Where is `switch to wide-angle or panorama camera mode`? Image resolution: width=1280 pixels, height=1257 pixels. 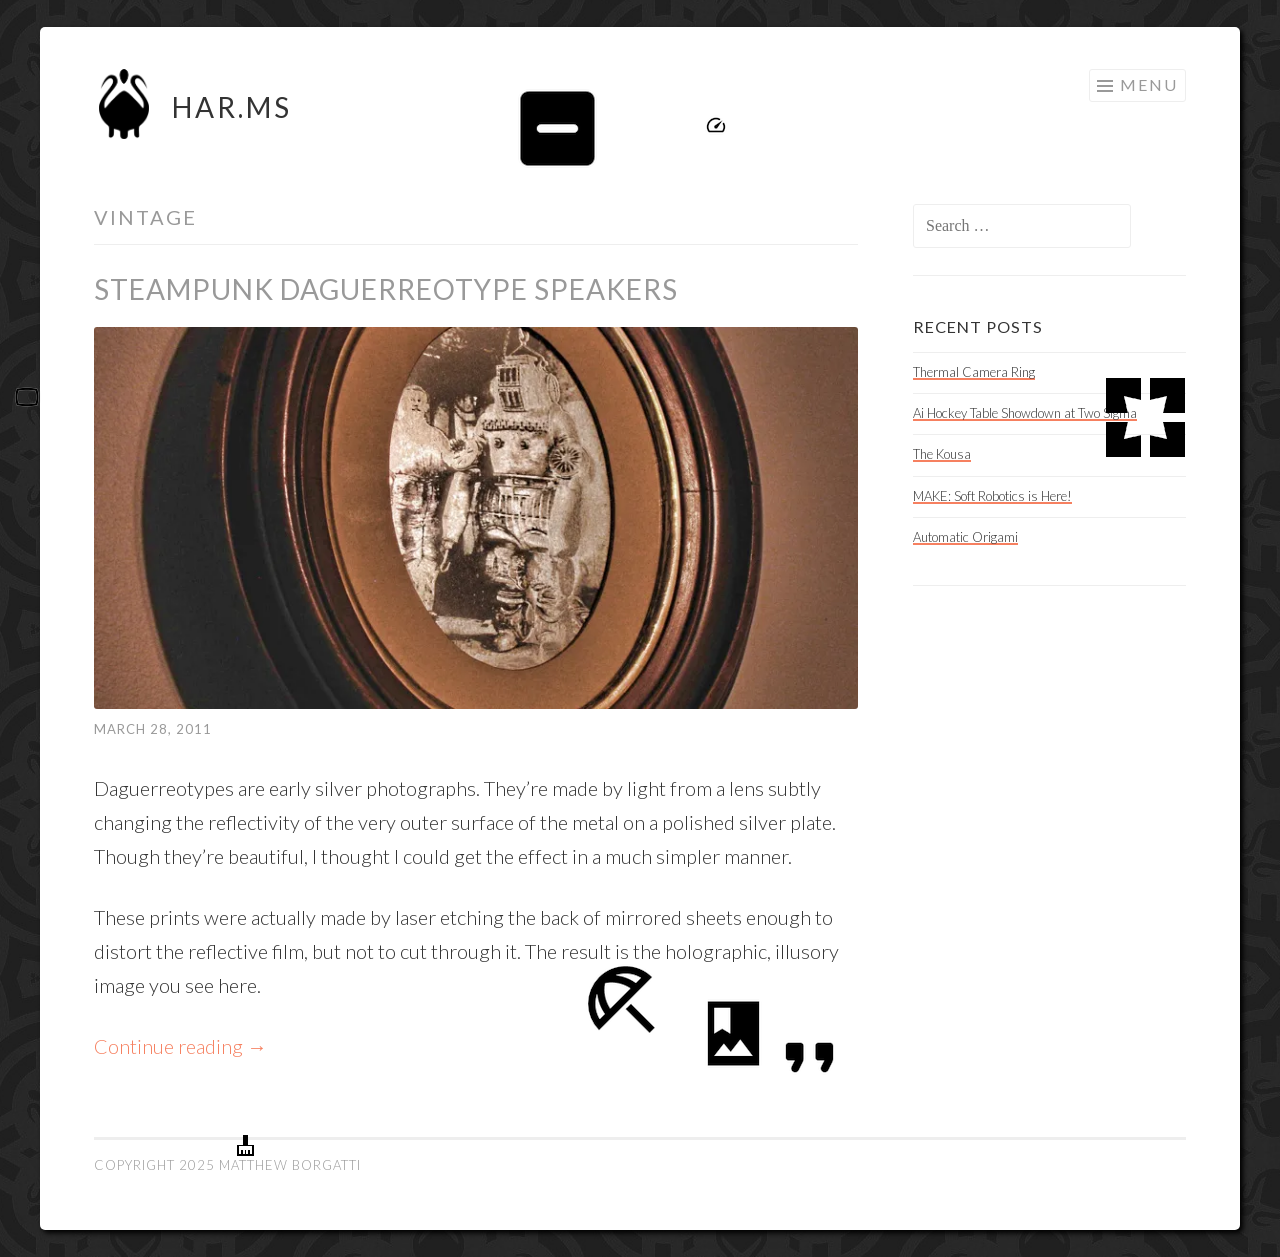
switch to wide-angle or panorama camera mode is located at coordinates (27, 397).